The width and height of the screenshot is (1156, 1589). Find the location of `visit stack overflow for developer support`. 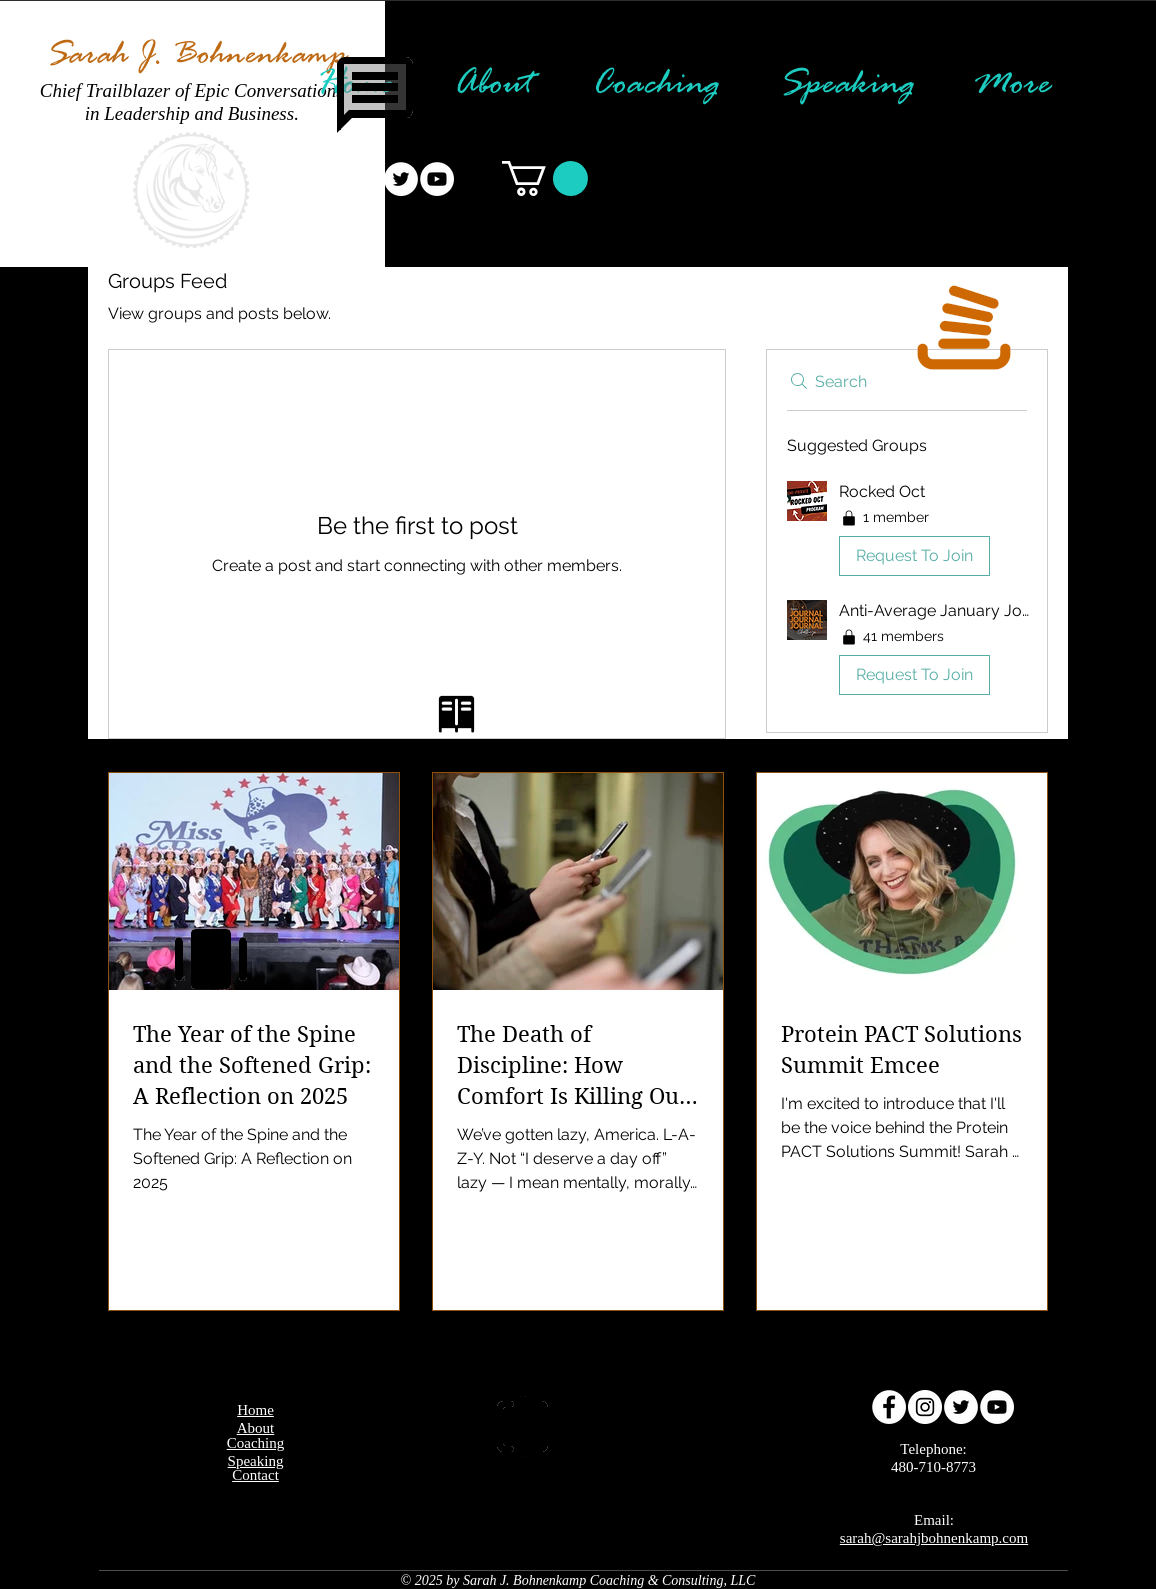

visit stack overflow for developer support is located at coordinates (964, 323).